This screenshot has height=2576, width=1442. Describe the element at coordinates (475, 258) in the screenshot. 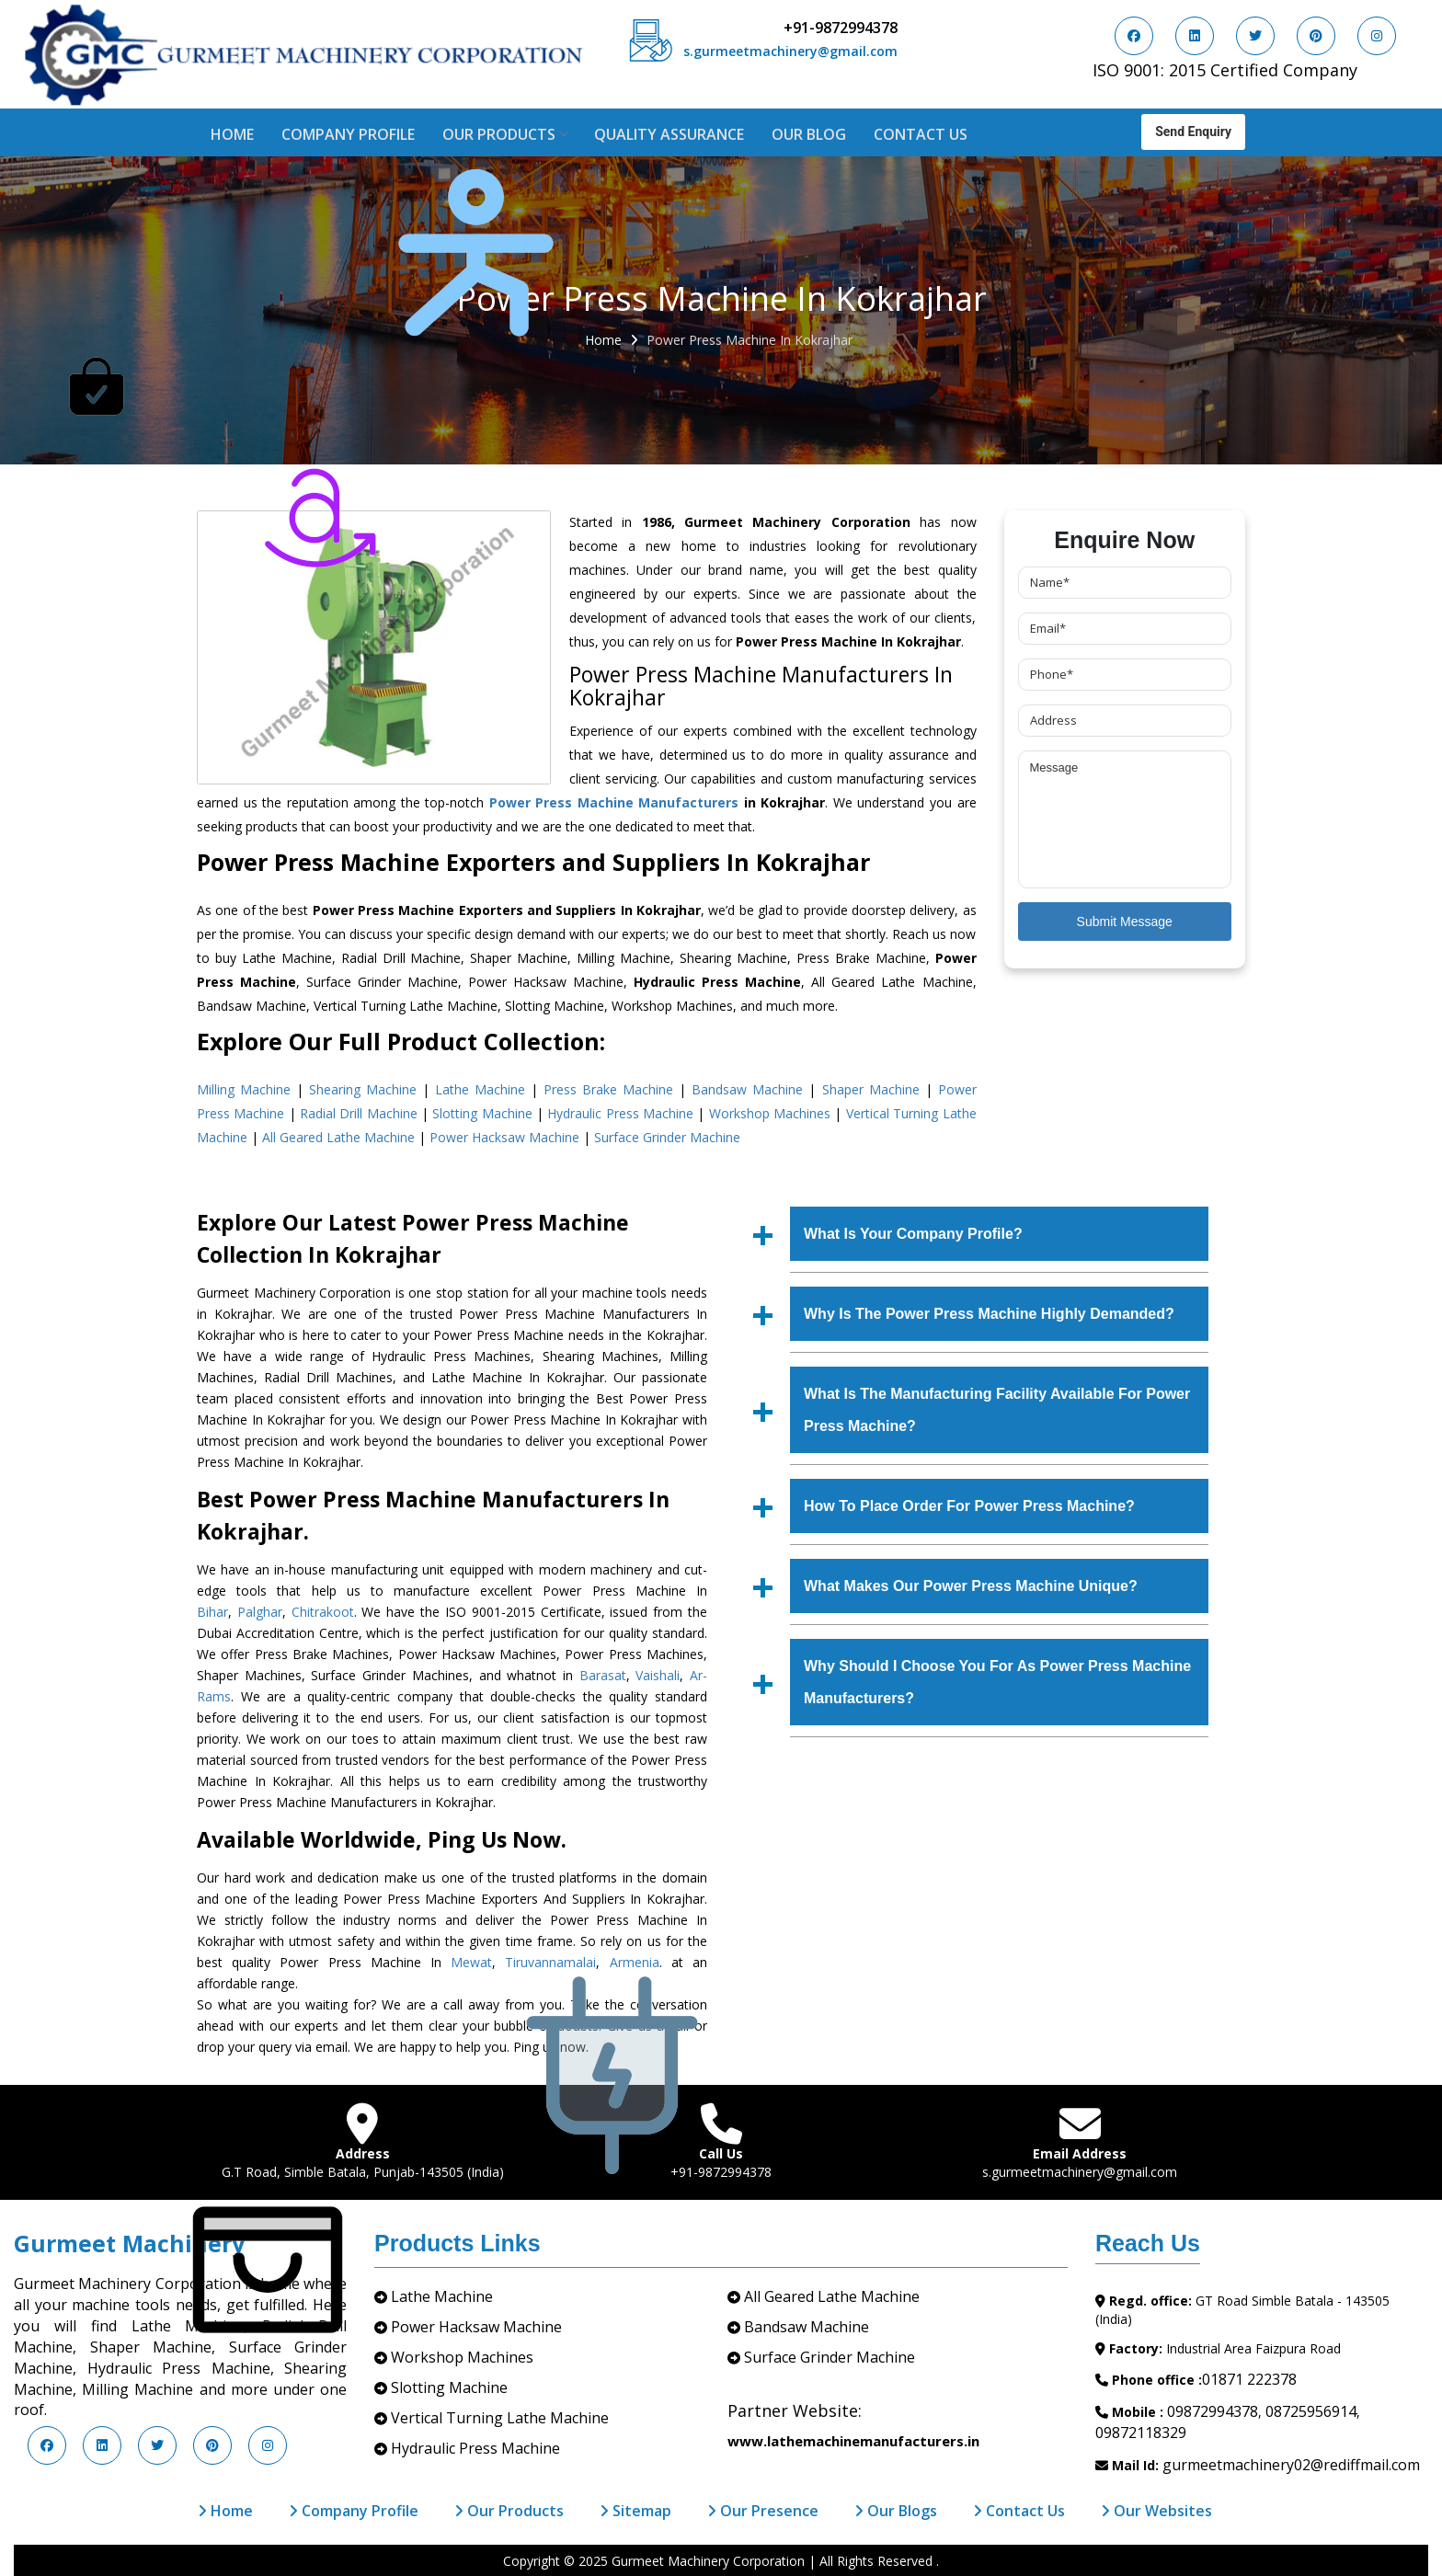

I see `access tai chi or meditation exercises` at that location.